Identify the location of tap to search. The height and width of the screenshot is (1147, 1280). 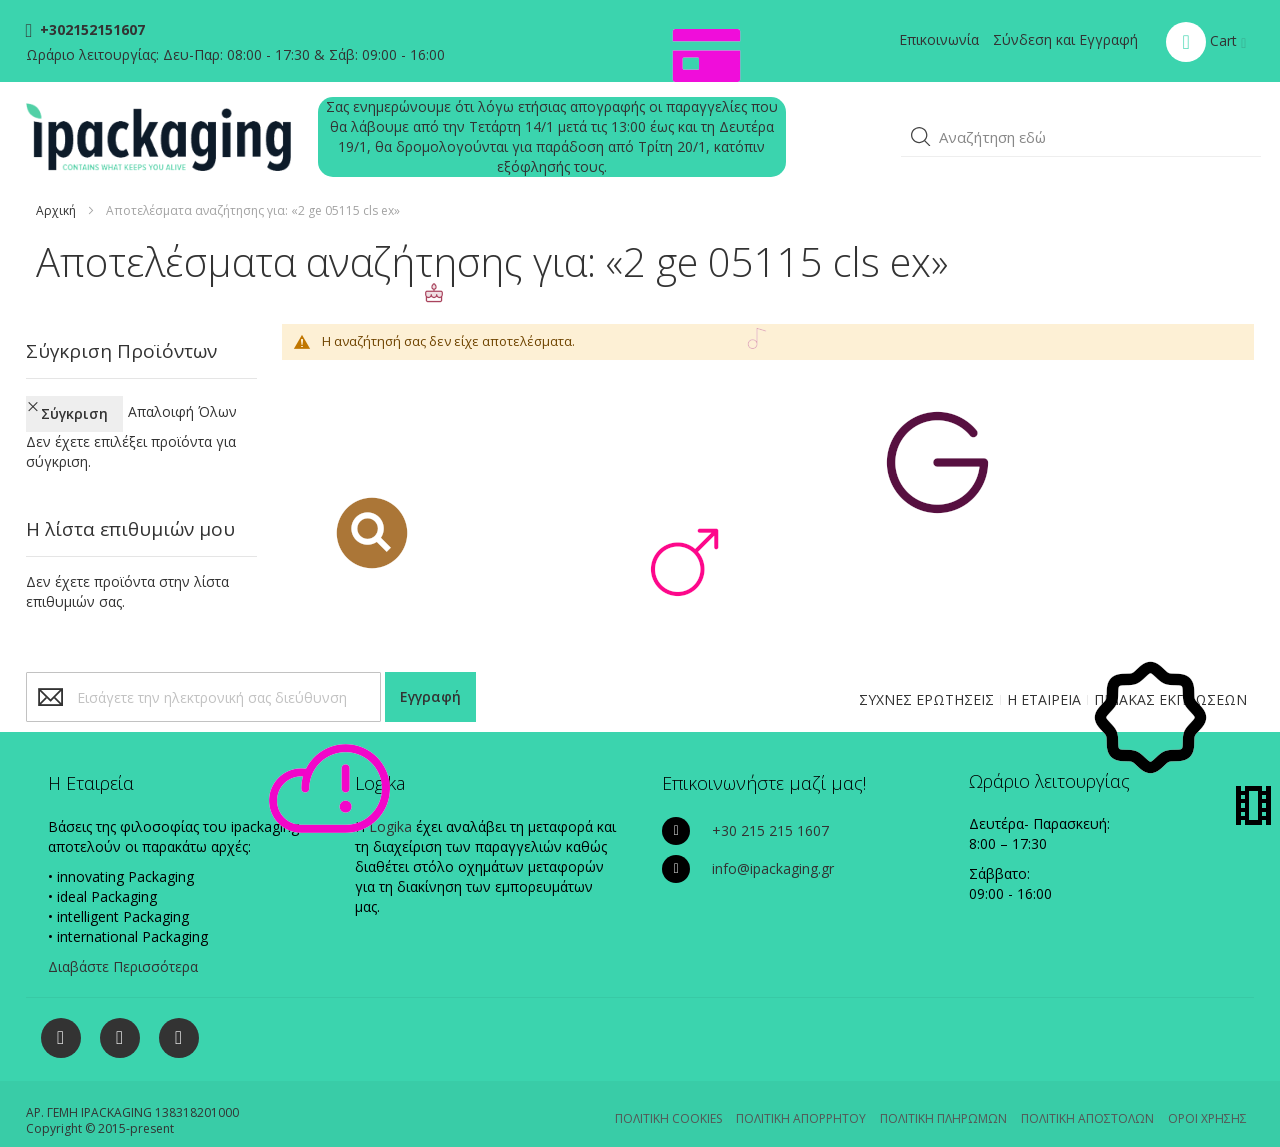
(372, 533).